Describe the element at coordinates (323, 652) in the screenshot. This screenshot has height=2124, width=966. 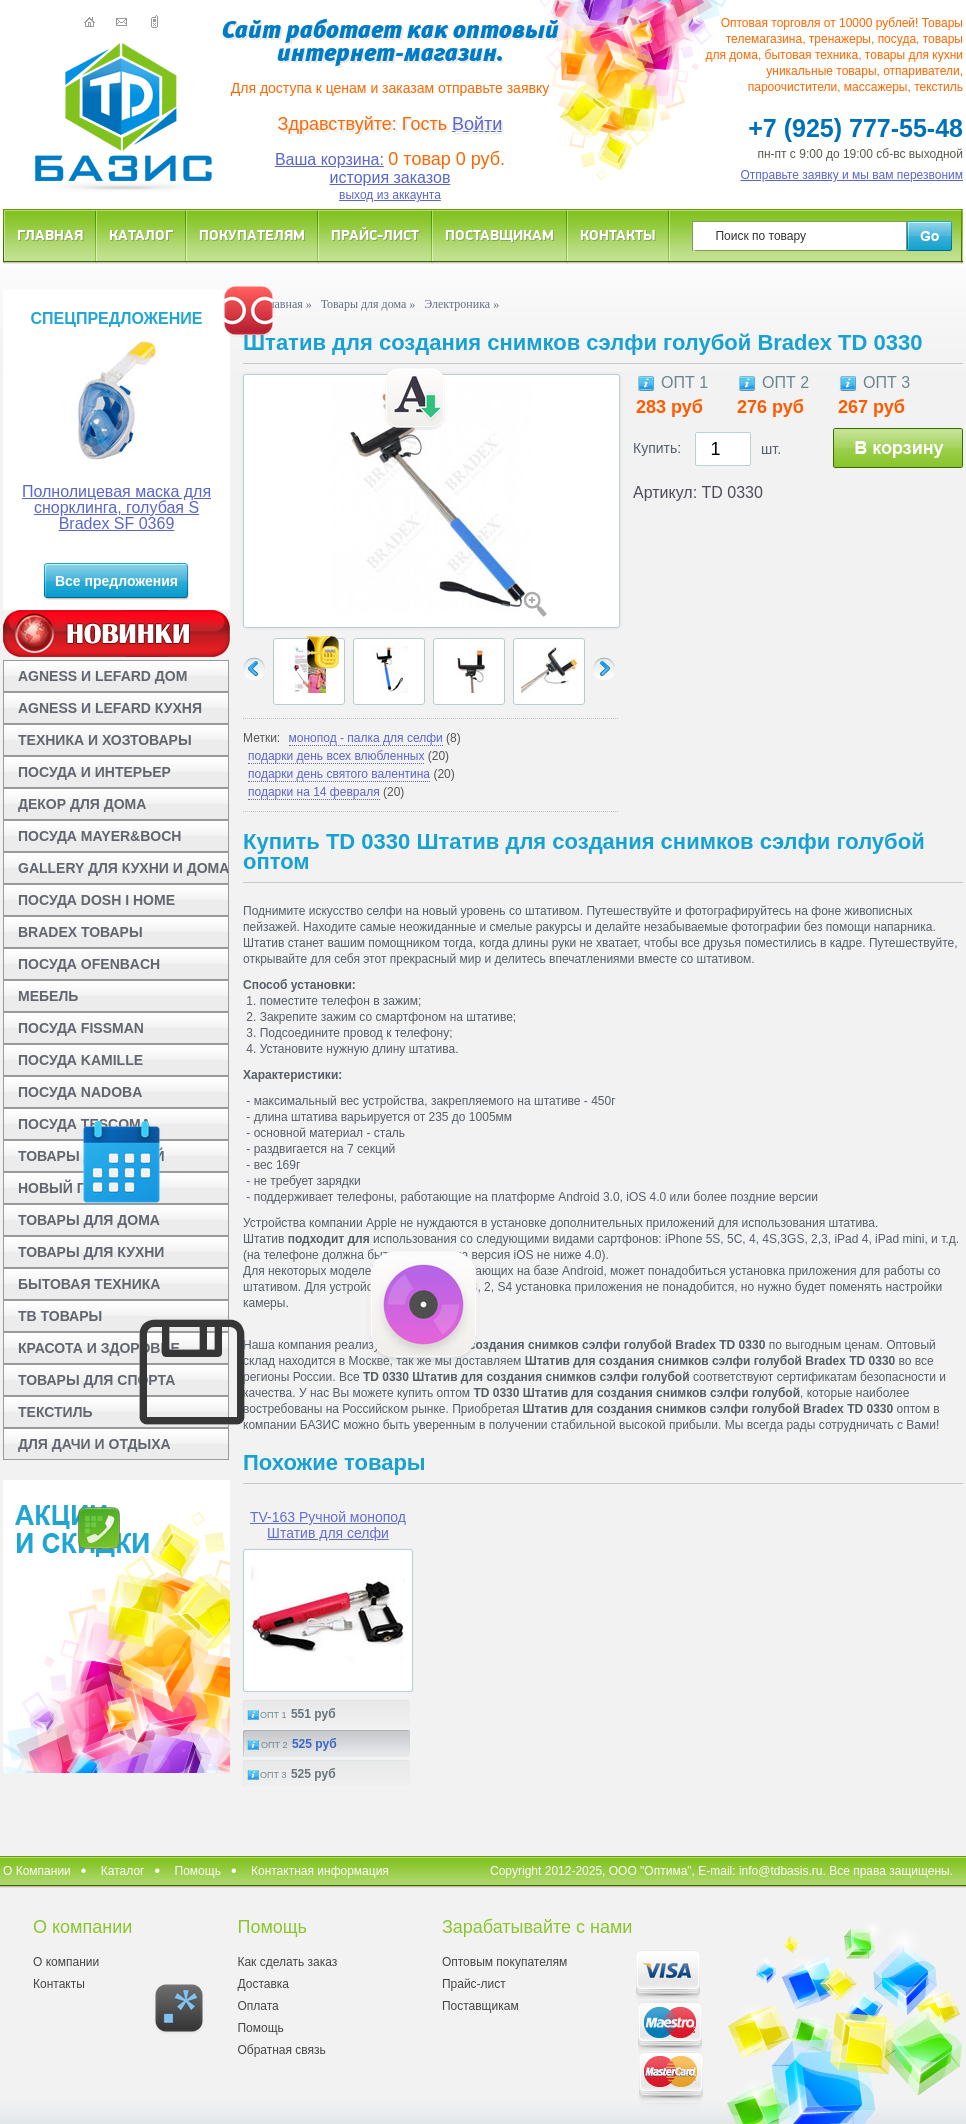
I see `open Tuba, a Mastodon and Fediverse client` at that location.